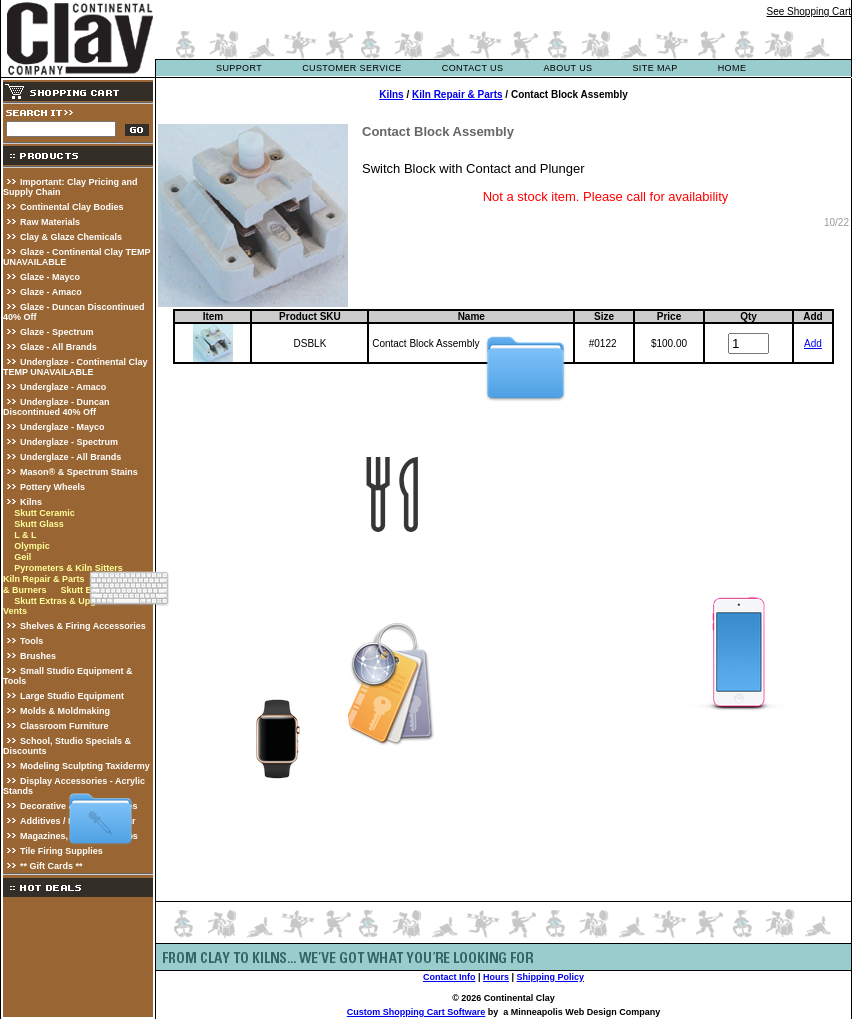 This screenshot has width=852, height=1019. I want to click on manage connected Apple Watch device, so click(277, 739).